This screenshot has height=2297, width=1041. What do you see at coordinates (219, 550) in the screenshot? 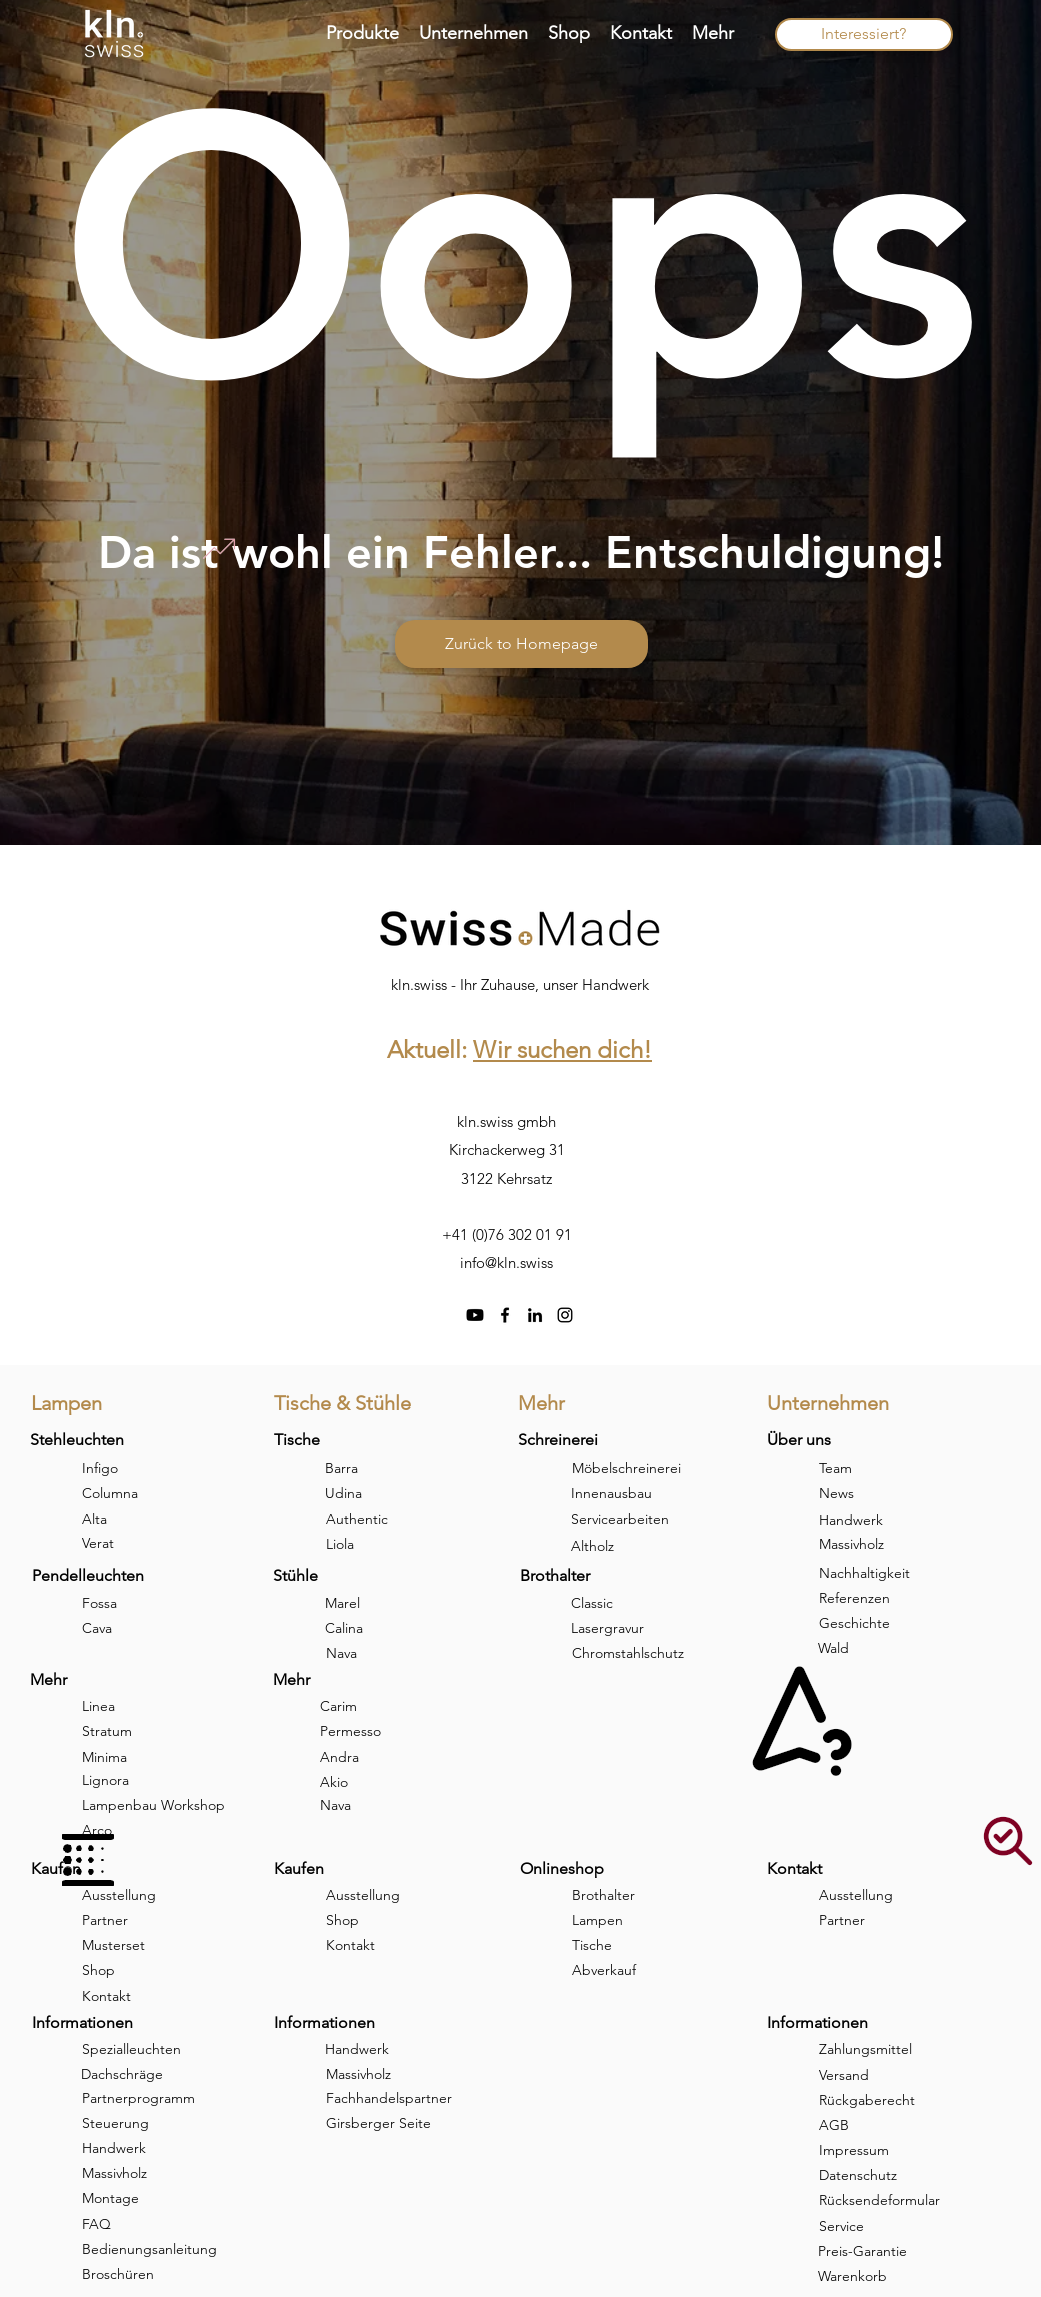
I see `view trending or popular content` at bounding box center [219, 550].